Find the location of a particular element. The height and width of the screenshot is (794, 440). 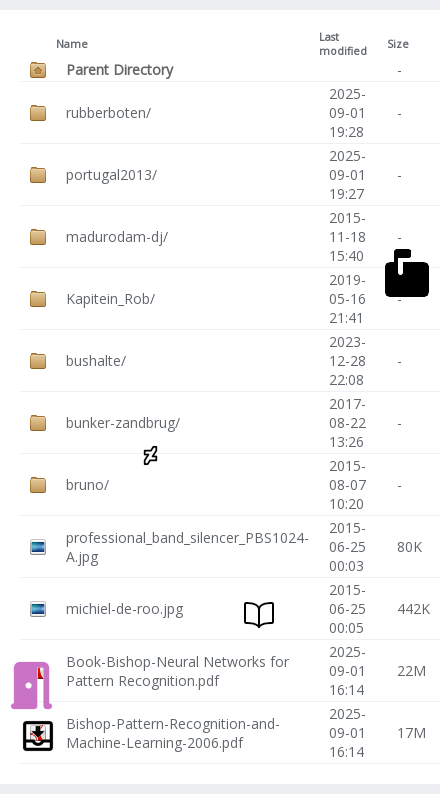

indicates unread mail in your mailbox is located at coordinates (407, 275).